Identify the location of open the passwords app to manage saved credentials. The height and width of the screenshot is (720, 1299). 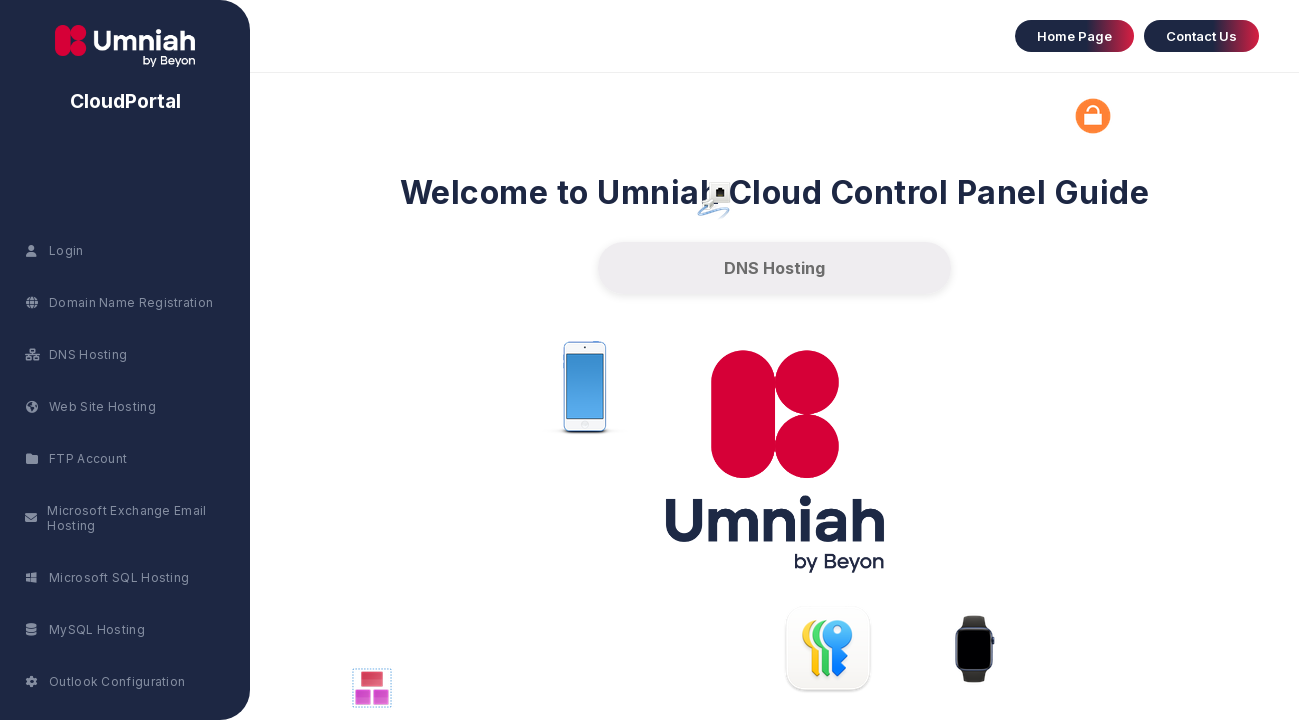
(828, 648).